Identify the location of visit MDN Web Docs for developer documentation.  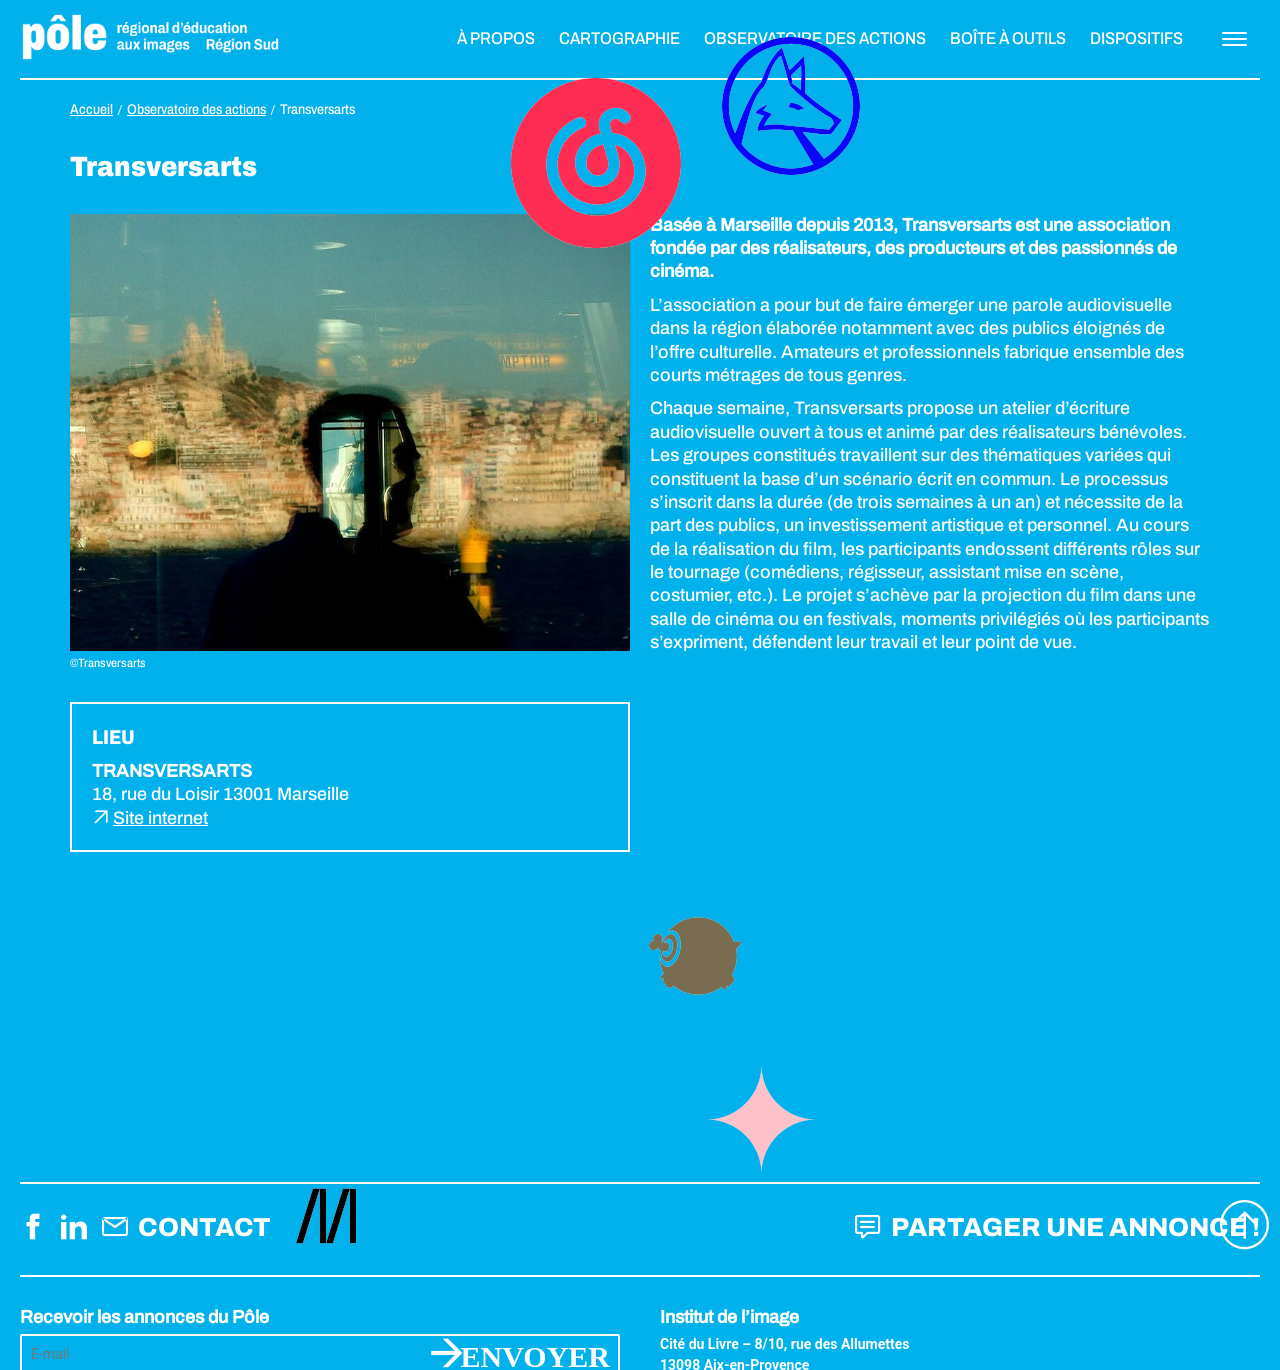
(326, 1216).